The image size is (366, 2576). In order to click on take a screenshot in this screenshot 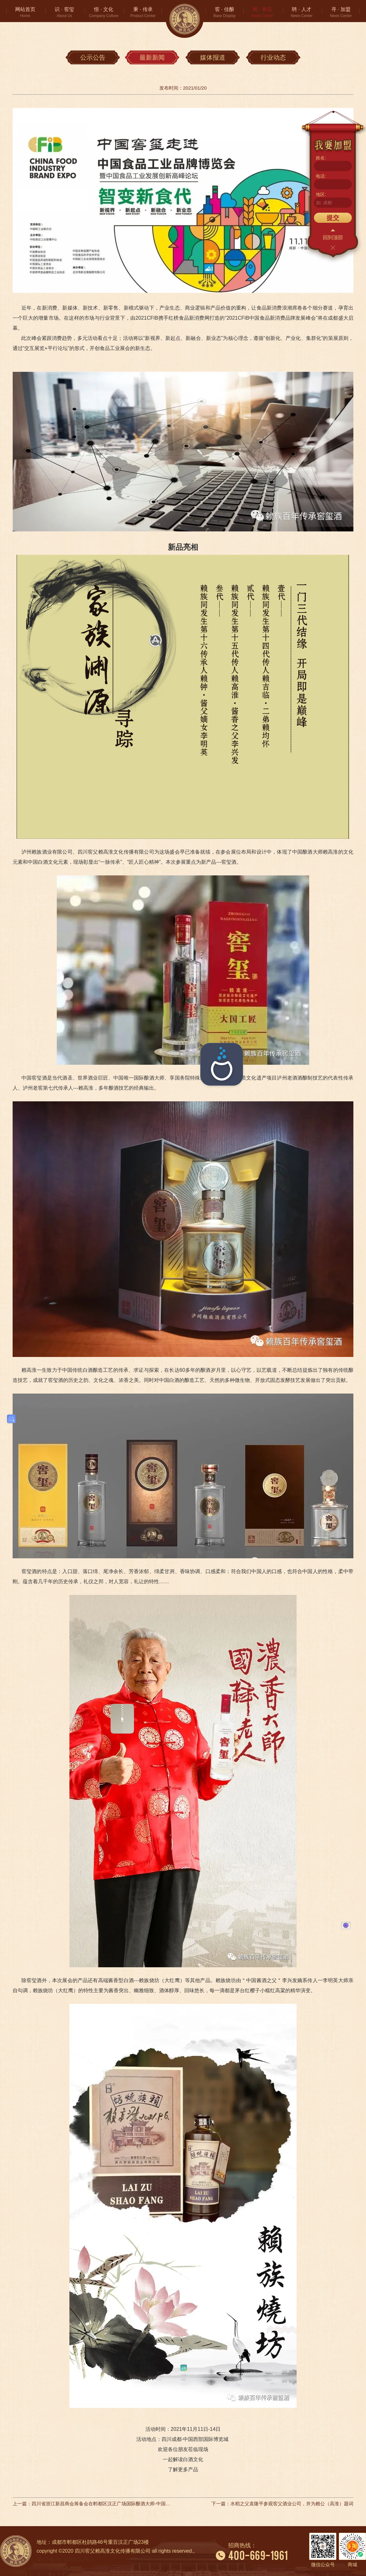, I will do `click(11, 1419)`.